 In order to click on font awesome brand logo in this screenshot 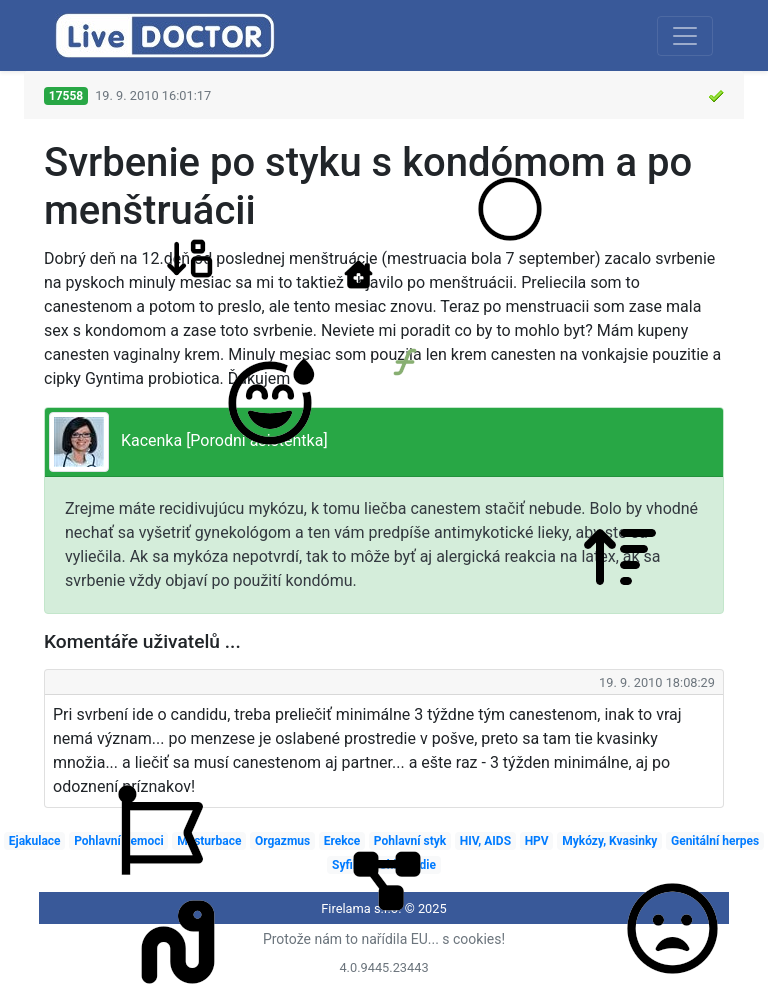, I will do `click(161, 830)`.